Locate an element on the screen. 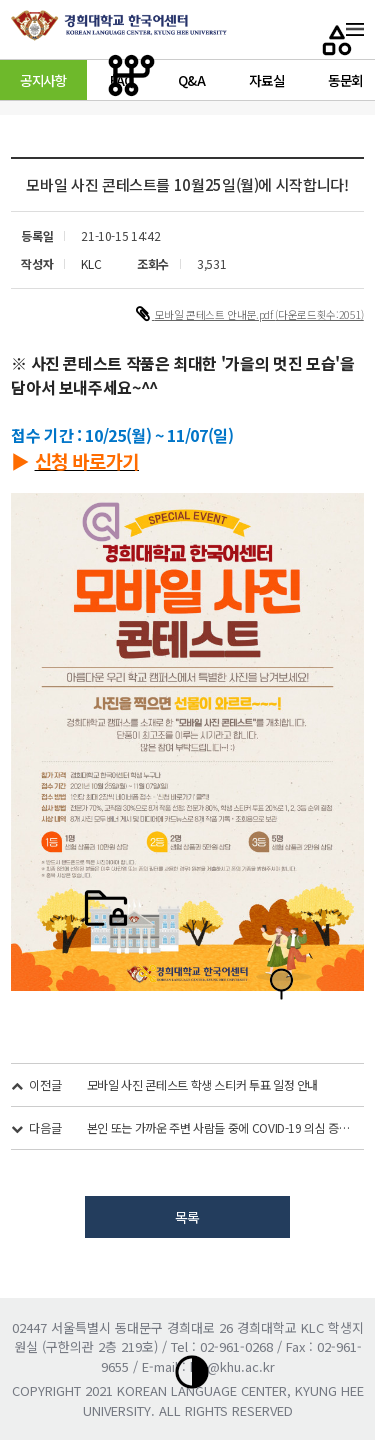 The height and width of the screenshot is (1440, 375). adjust display brightness to 50% is located at coordinates (192, 1372).